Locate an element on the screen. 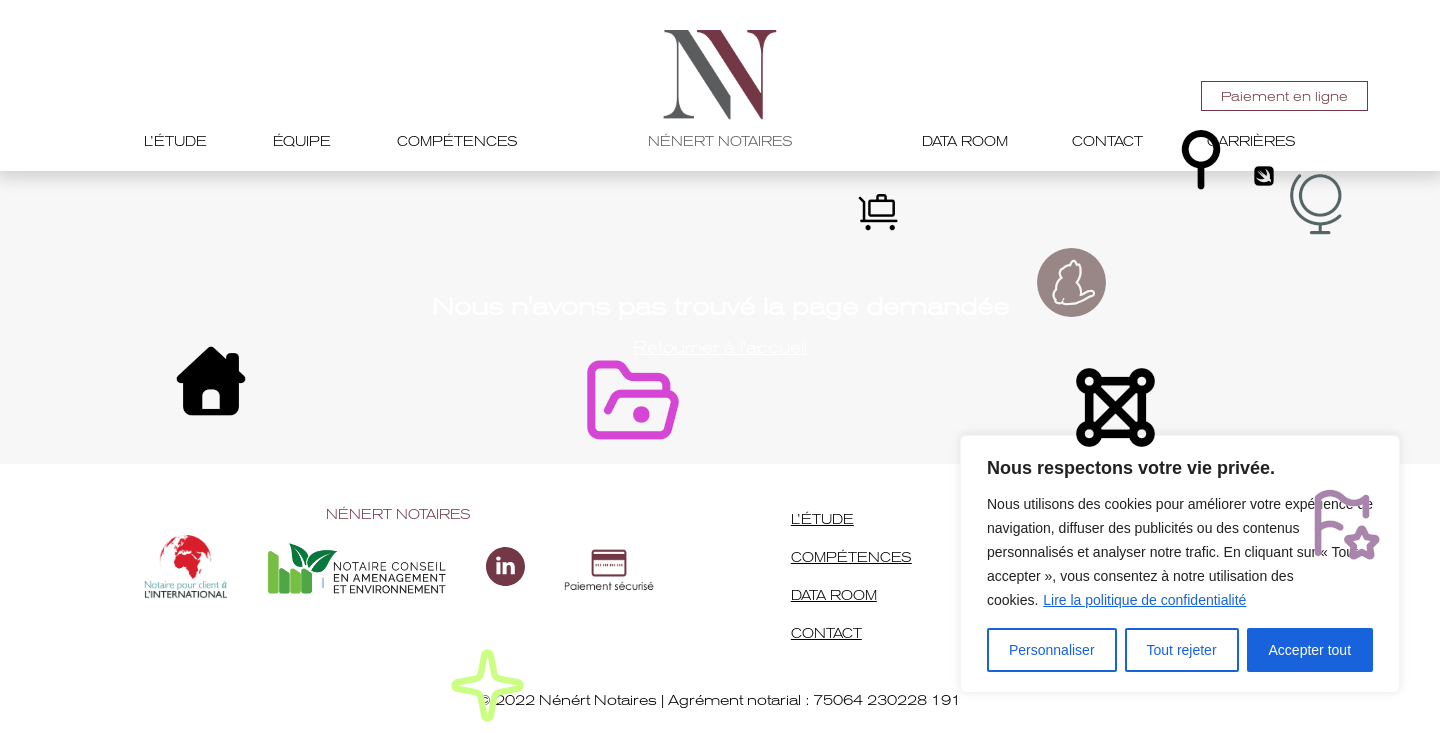 The width and height of the screenshot is (1440, 733). indicates an open folder with new or unread content is located at coordinates (633, 402).